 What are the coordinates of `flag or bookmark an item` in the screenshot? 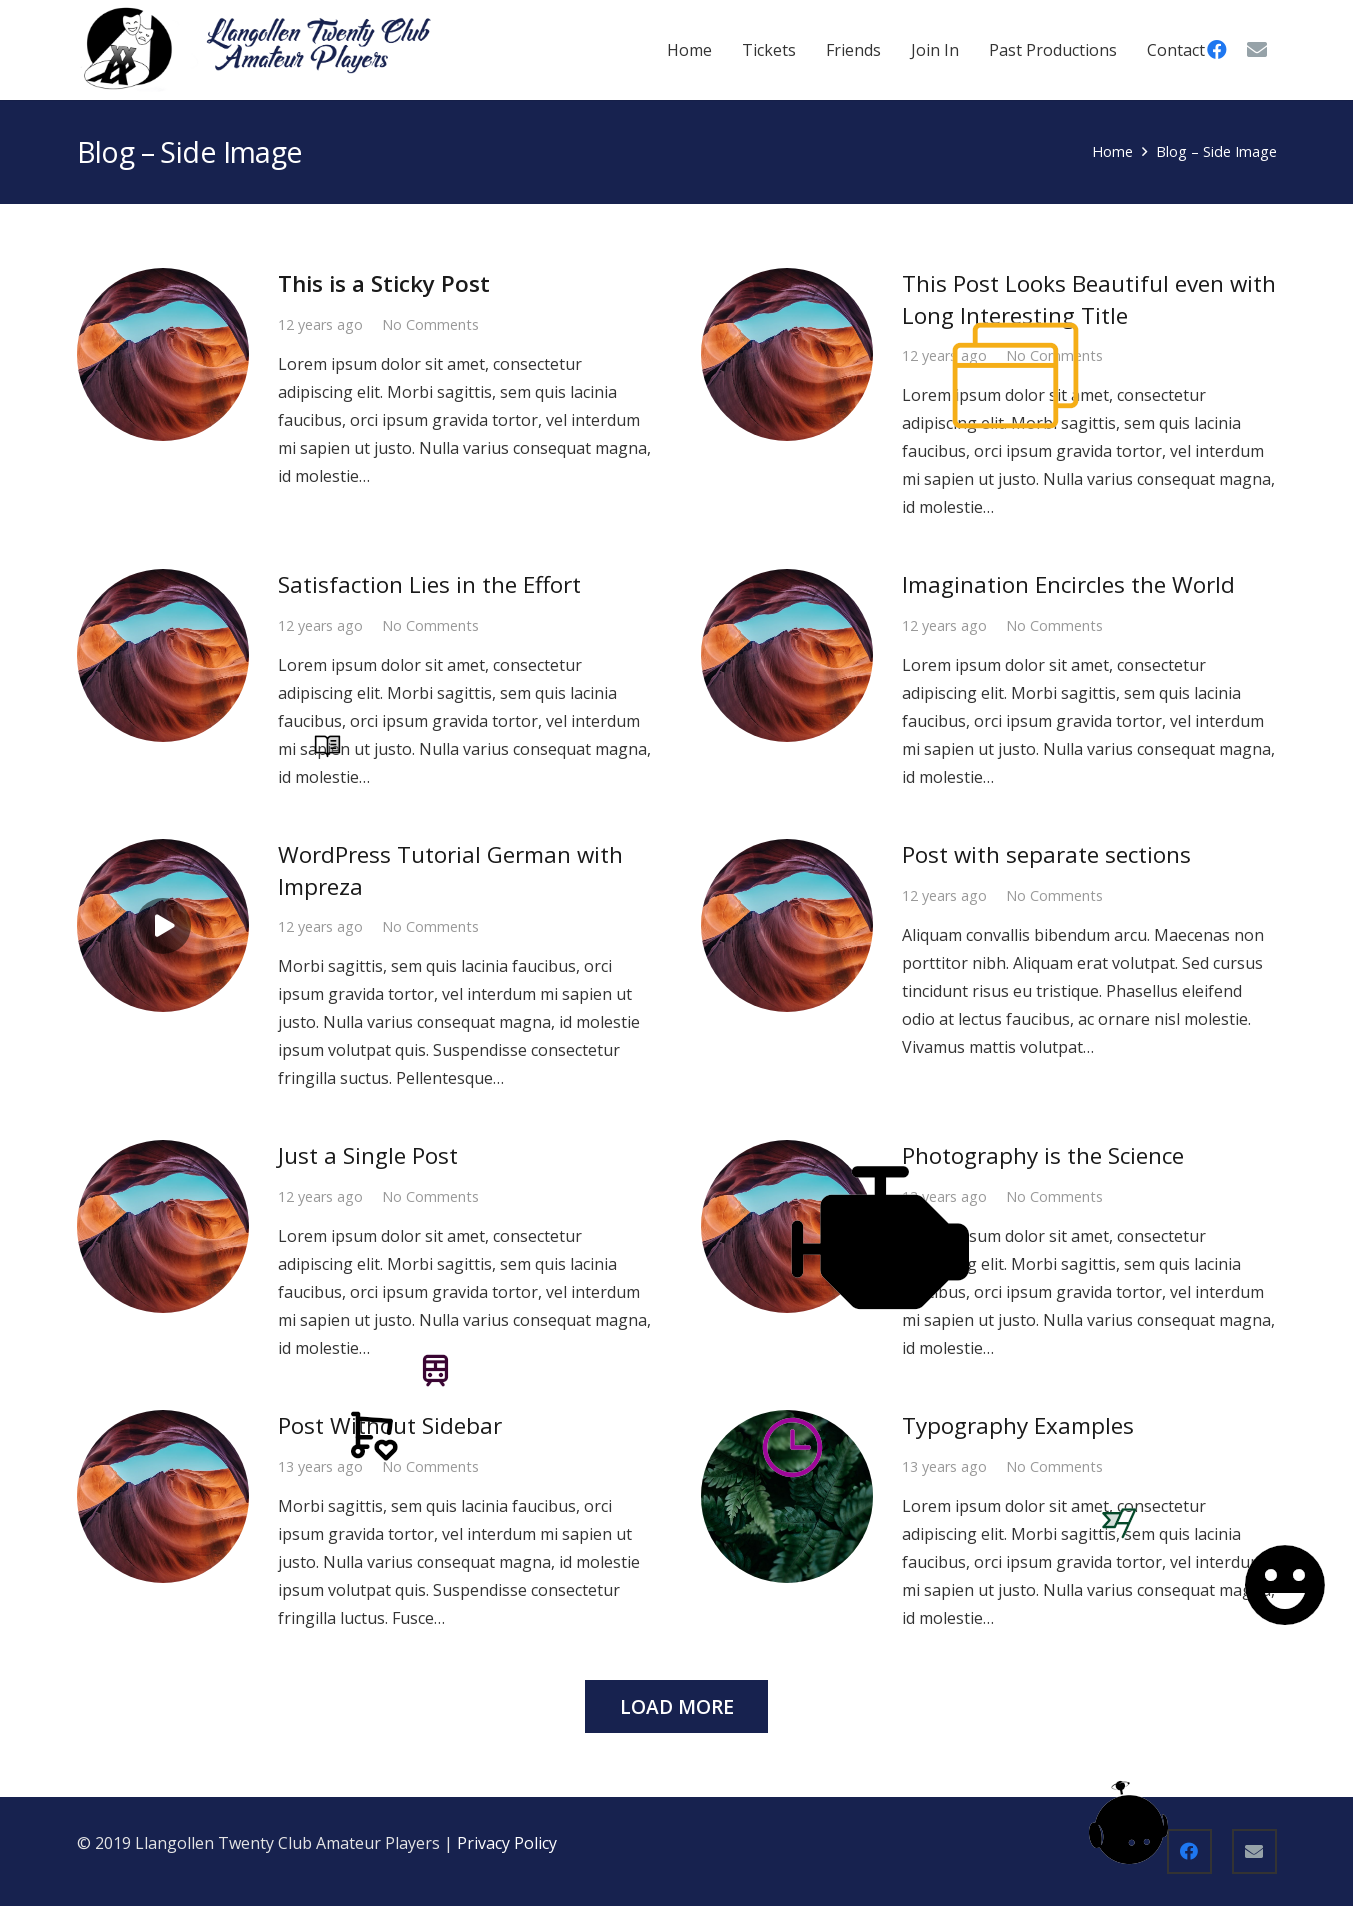 It's located at (1119, 1522).